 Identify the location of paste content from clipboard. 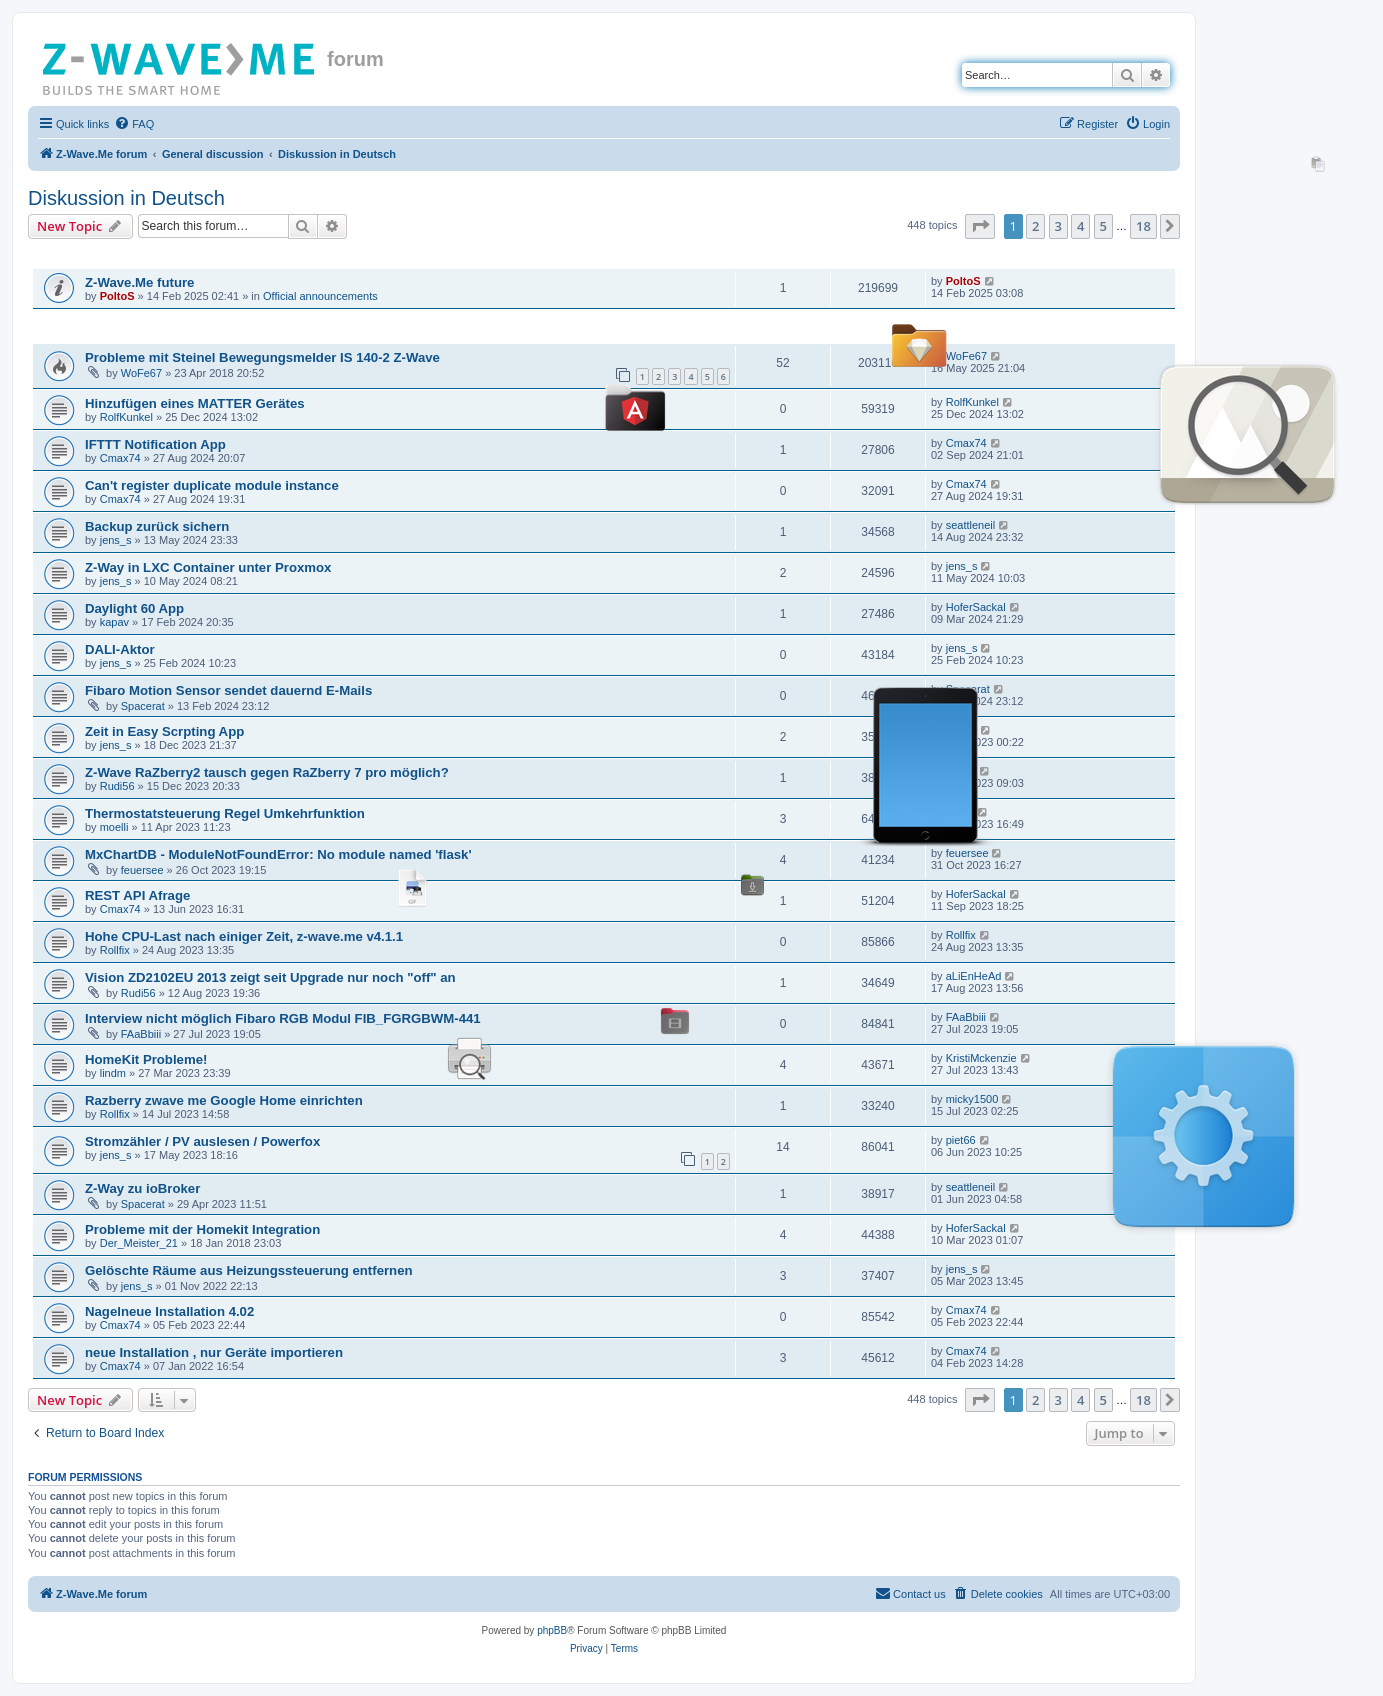
(1318, 164).